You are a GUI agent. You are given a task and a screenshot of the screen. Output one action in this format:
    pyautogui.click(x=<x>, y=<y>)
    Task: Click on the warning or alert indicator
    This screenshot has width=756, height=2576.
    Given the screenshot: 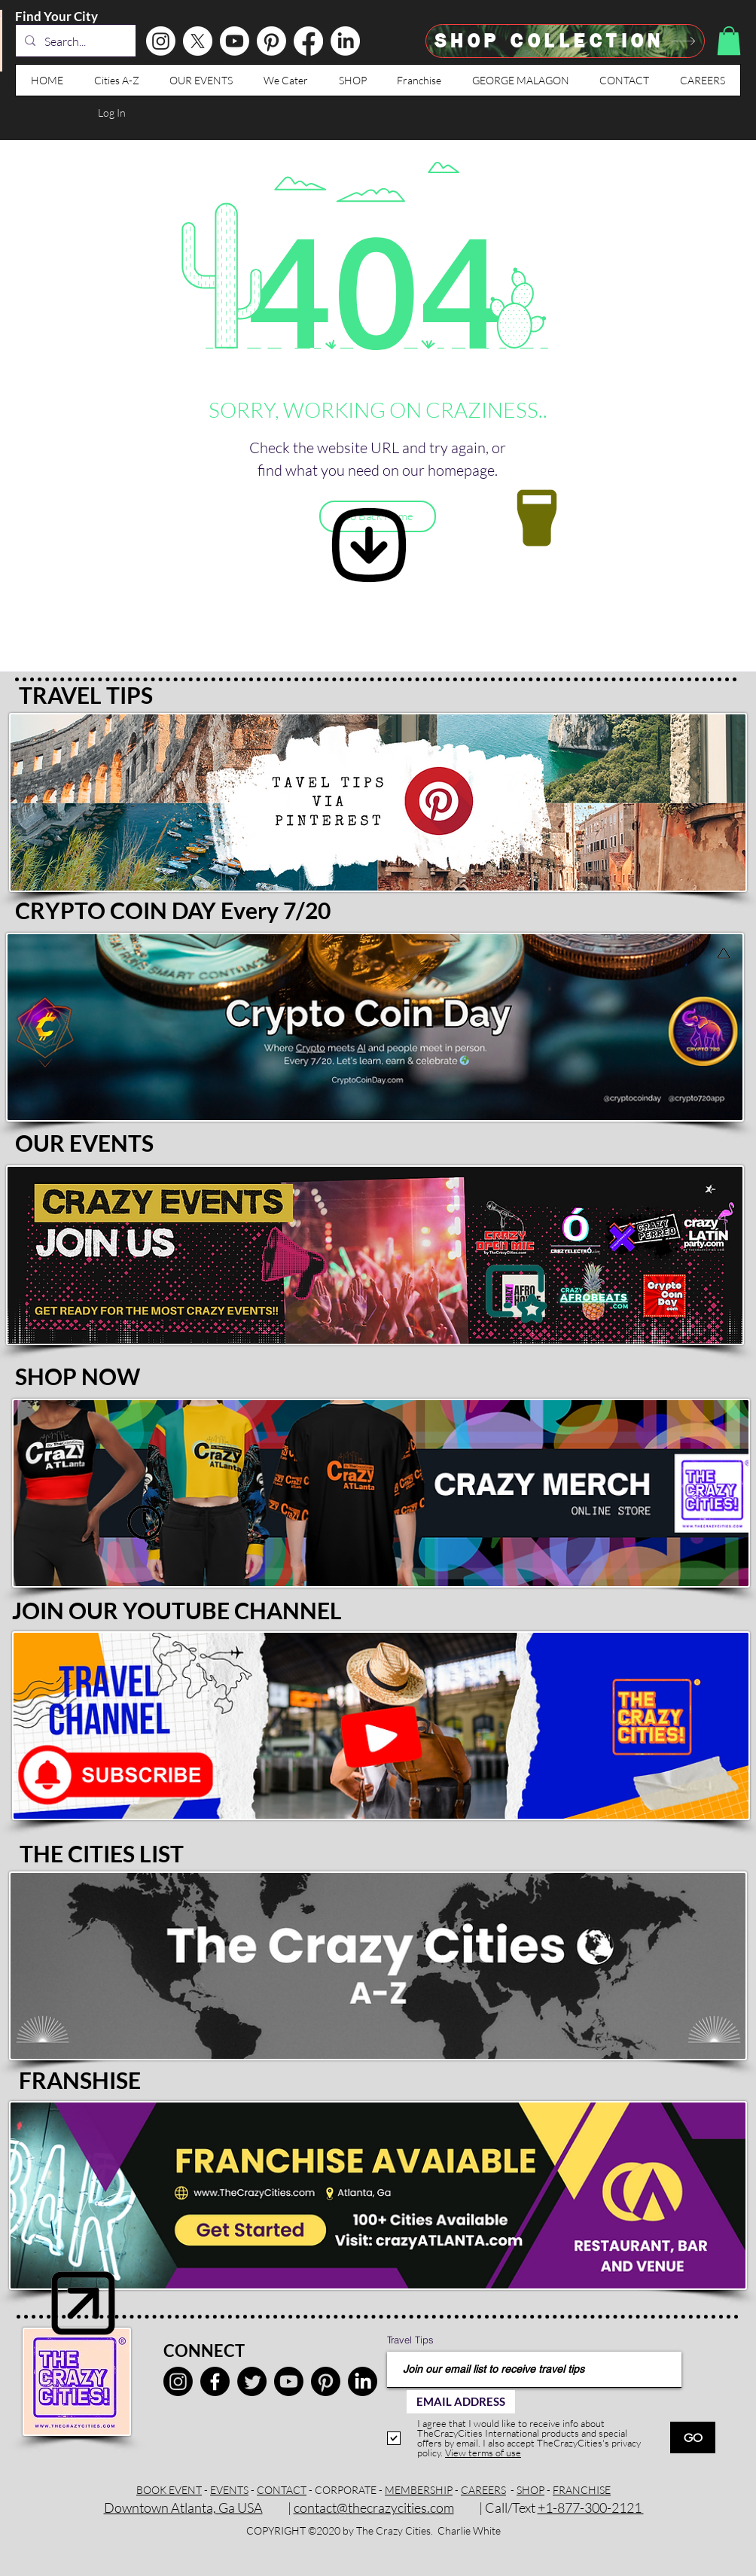 What is the action you would take?
    pyautogui.click(x=724, y=954)
    